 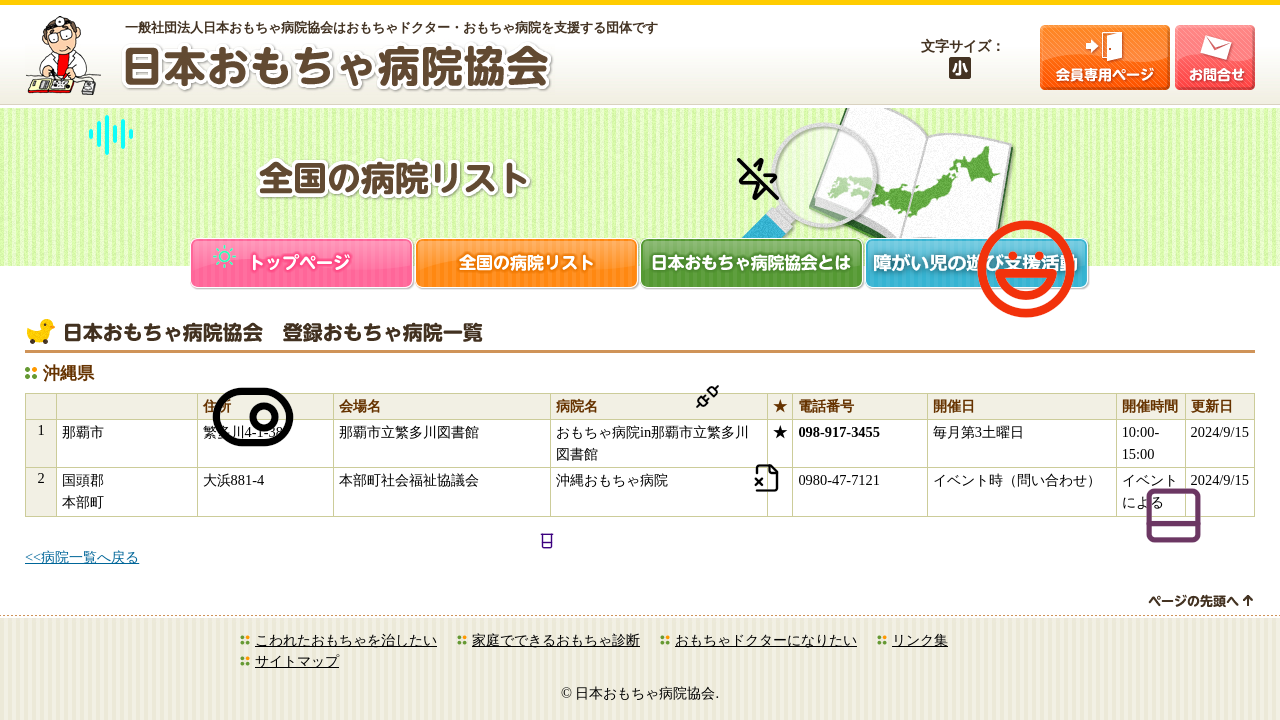 I want to click on toggle switch in the on/enabled position, so click(x=253, y=417).